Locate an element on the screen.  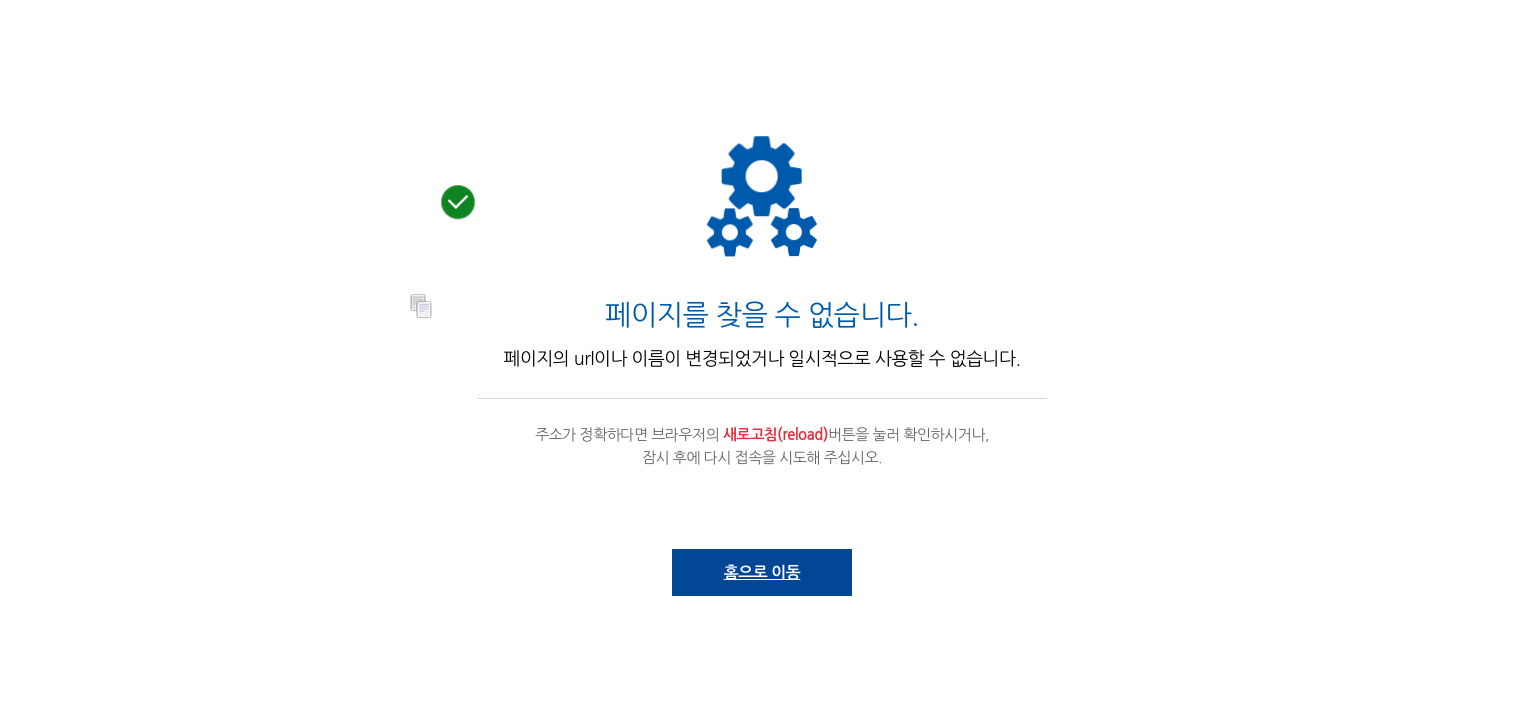
indicates dropbox file is fully synced is located at coordinates (458, 202).